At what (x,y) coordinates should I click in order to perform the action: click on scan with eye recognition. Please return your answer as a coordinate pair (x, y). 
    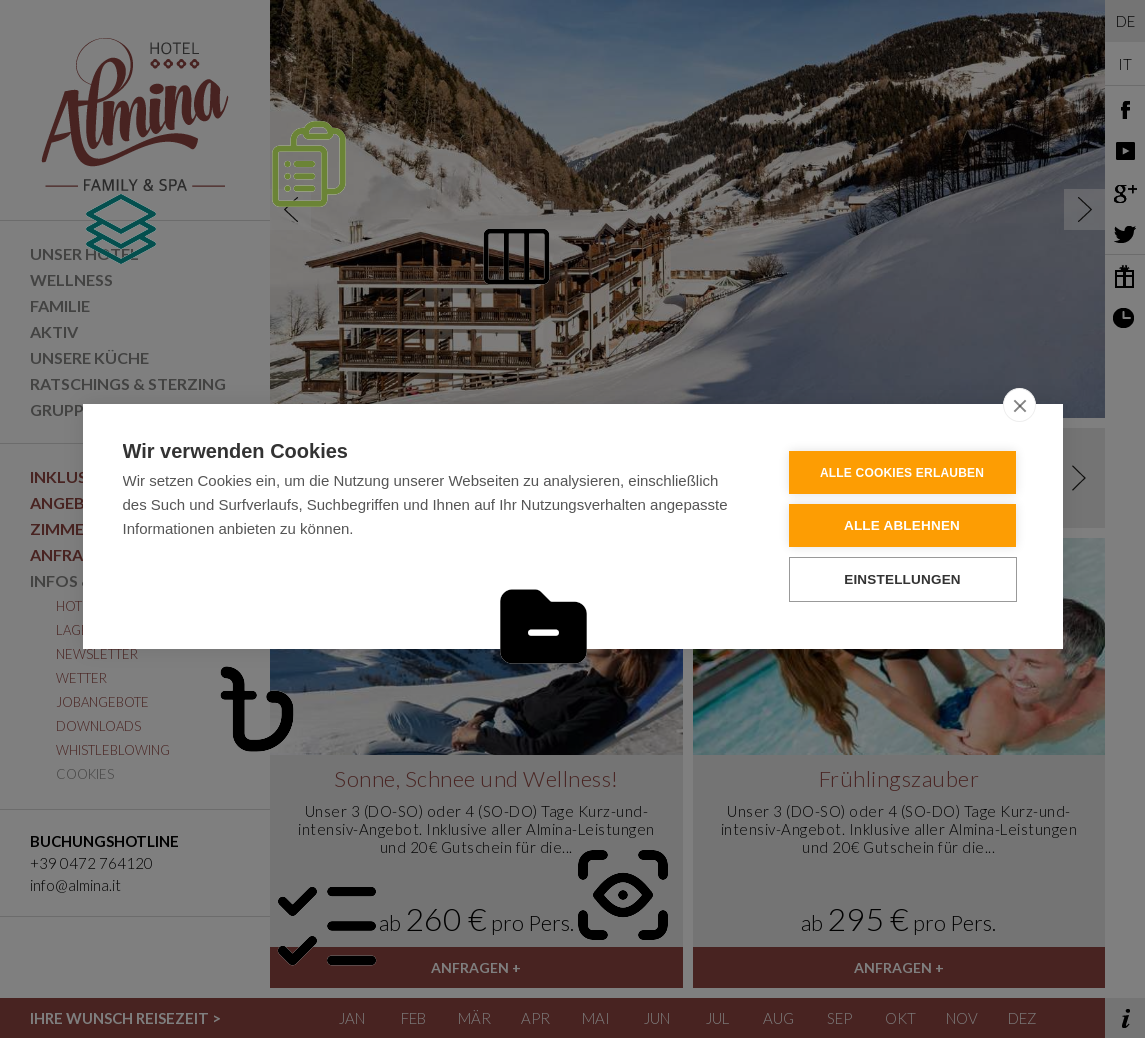
    Looking at the image, I should click on (623, 895).